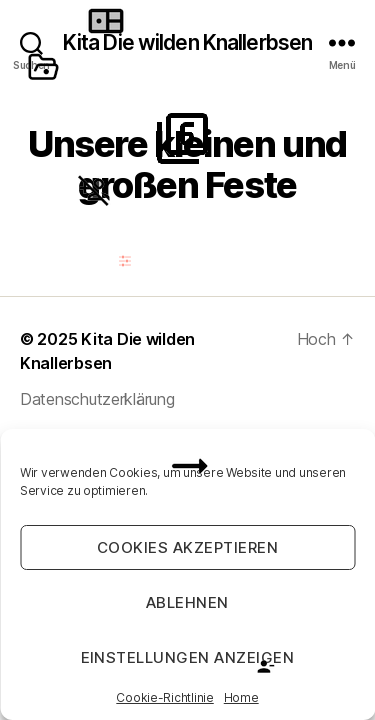 The width and height of the screenshot is (375, 720). What do you see at coordinates (94, 189) in the screenshot?
I see `indicates adding contacts is disabled` at bounding box center [94, 189].